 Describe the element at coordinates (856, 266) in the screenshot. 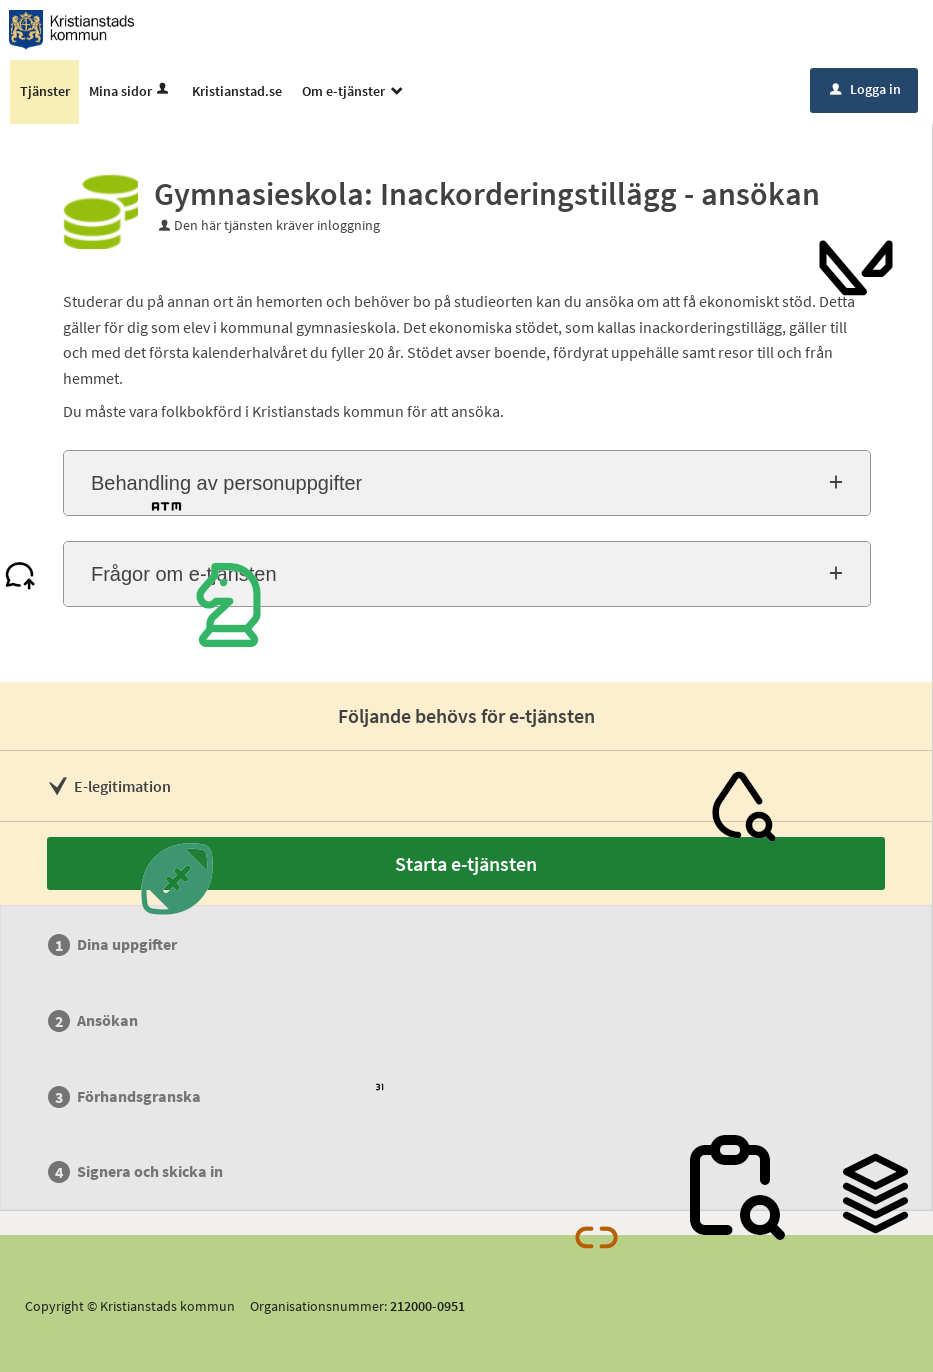

I see `launch Valorant game` at that location.